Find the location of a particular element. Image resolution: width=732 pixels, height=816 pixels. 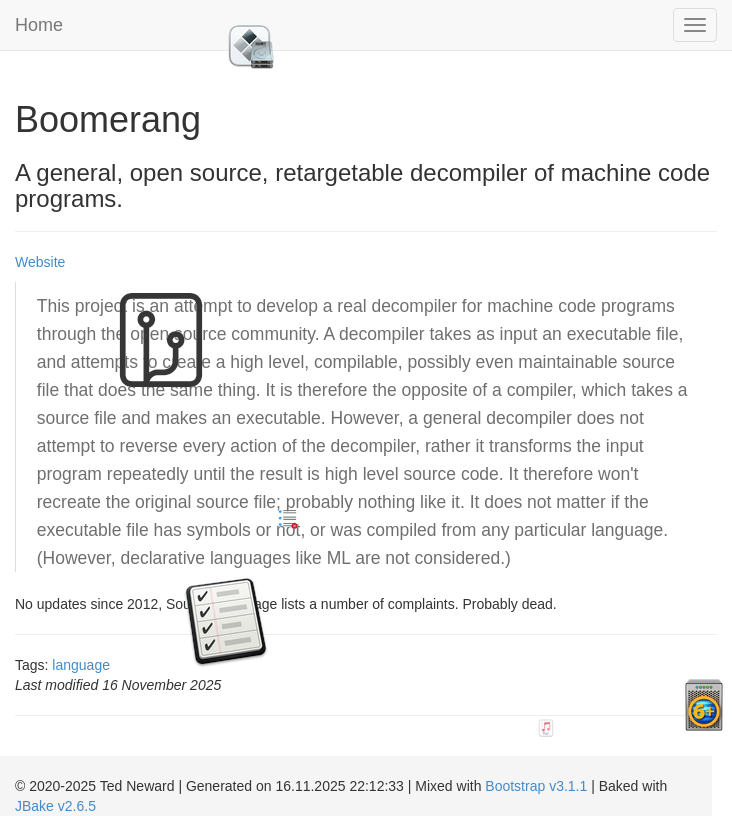

open gitg version control application is located at coordinates (161, 340).